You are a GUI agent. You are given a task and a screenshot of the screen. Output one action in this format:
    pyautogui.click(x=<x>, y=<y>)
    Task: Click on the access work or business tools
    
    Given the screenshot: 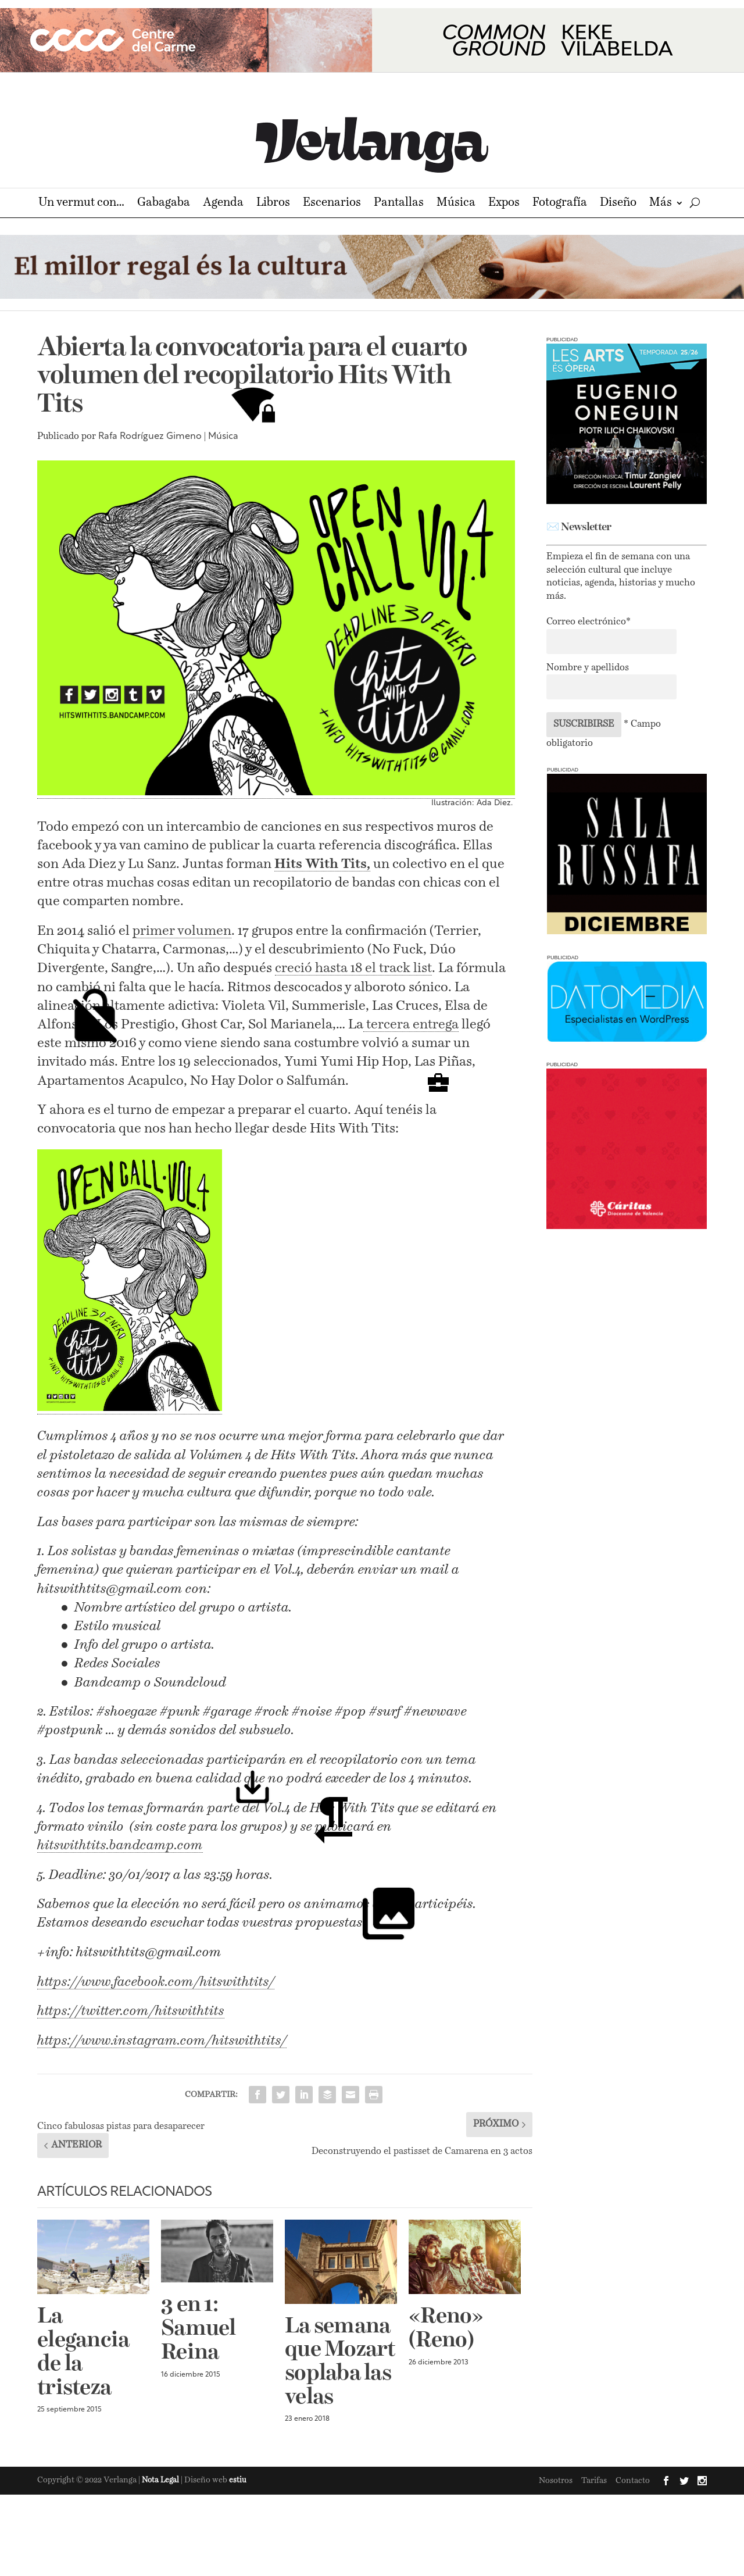 What is the action you would take?
    pyautogui.click(x=438, y=1082)
    